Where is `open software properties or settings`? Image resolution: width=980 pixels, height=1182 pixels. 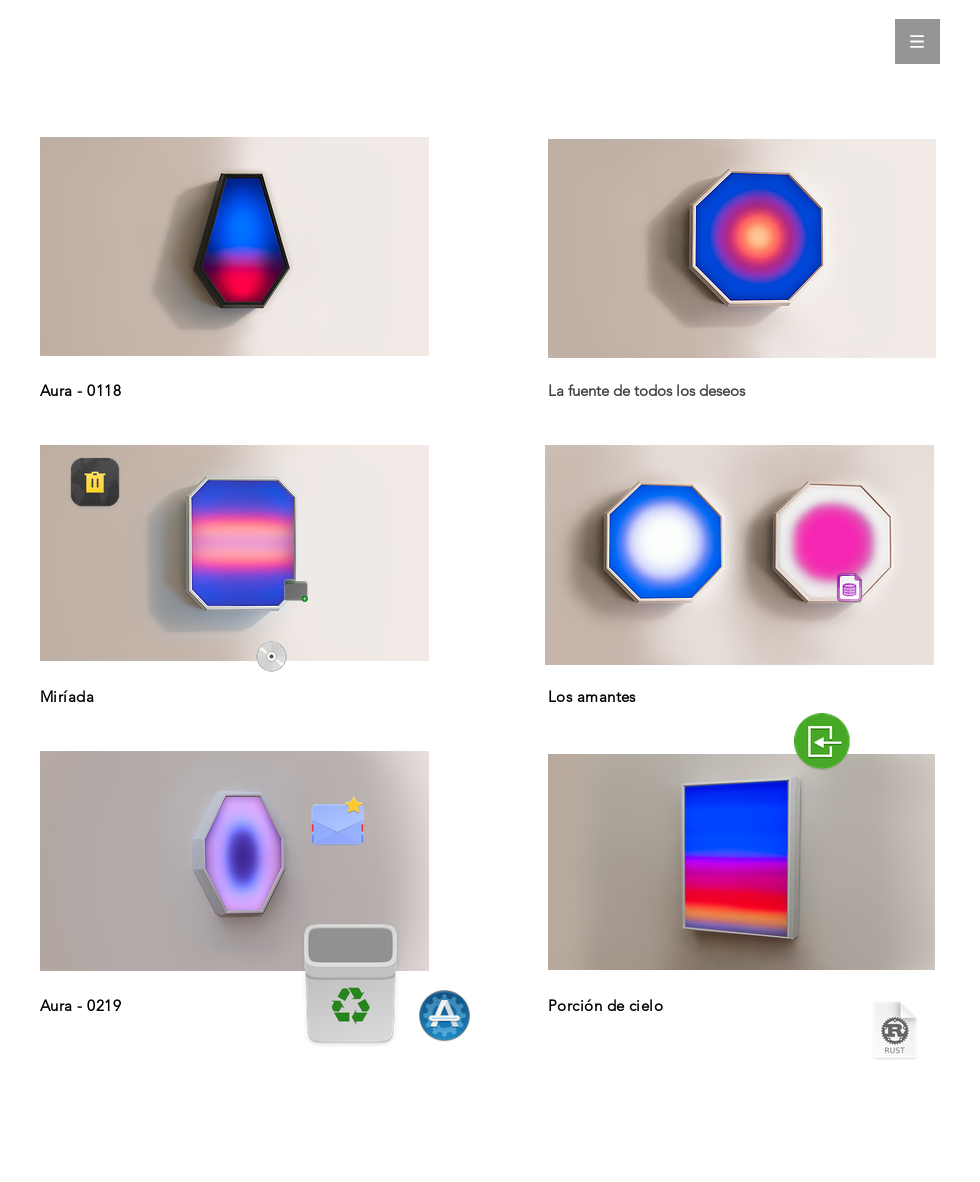 open software properties or settings is located at coordinates (444, 1015).